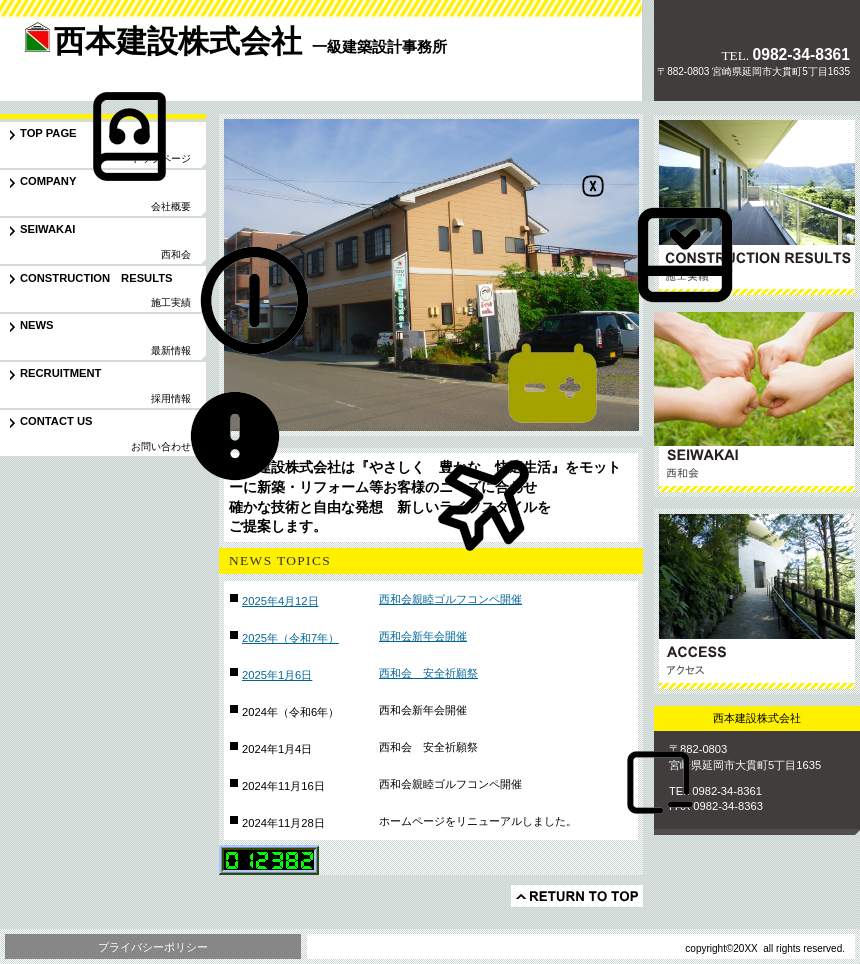 This screenshot has height=964, width=860. I want to click on access information or help, so click(254, 300).